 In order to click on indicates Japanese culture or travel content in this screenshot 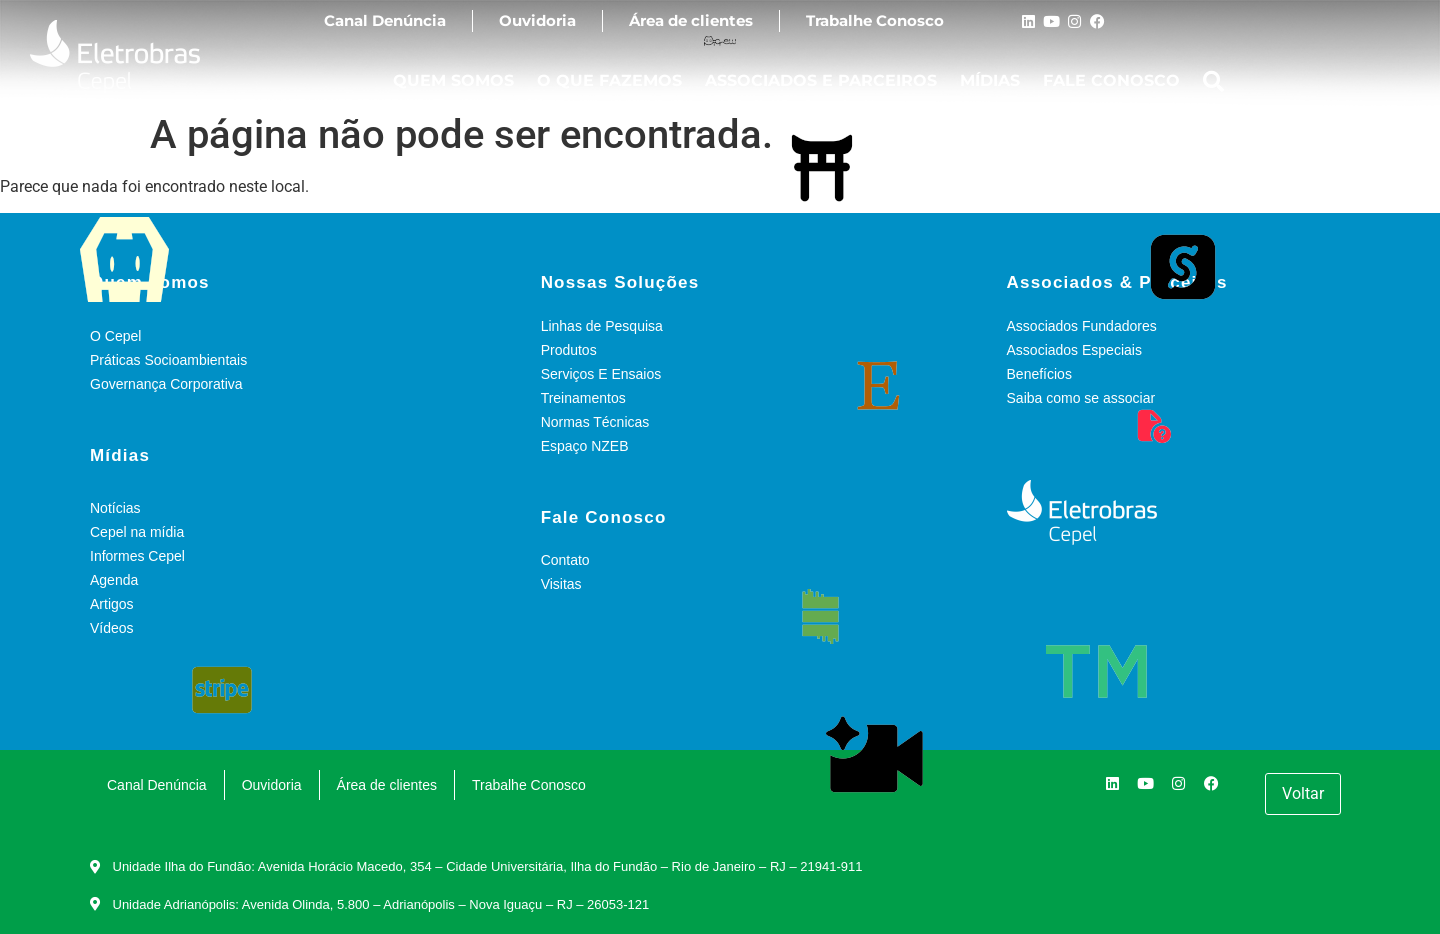, I will do `click(822, 167)`.